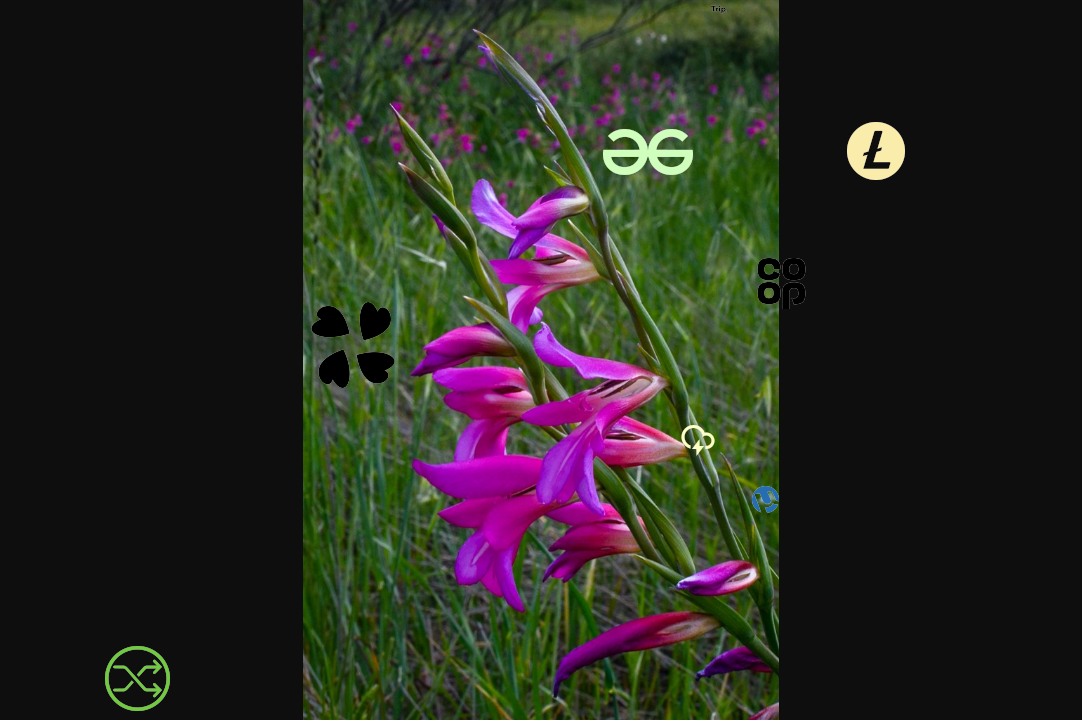  Describe the element at coordinates (648, 152) in the screenshot. I see `visit geeksforgeeks website` at that location.